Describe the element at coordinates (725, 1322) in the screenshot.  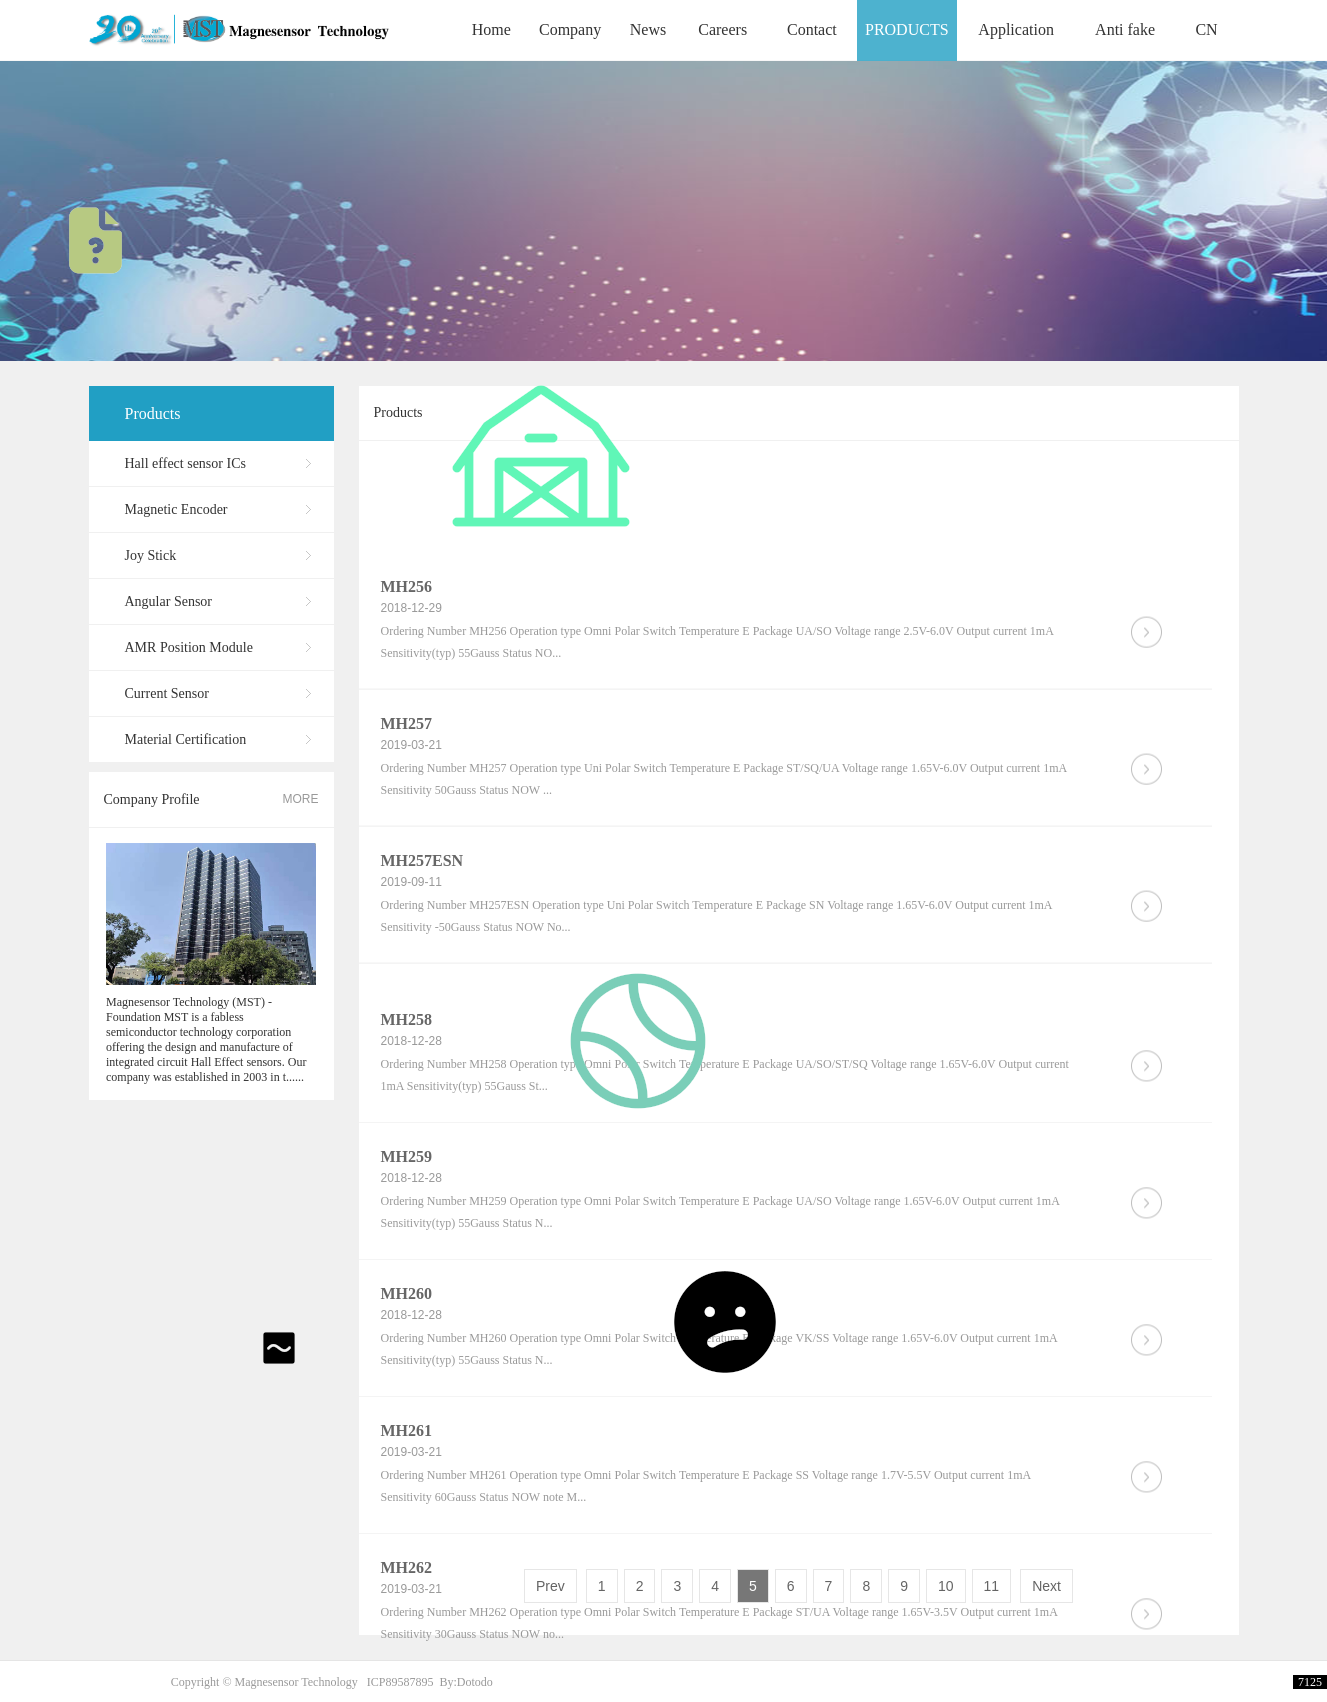
I see `indicates a confused or uncertain state` at that location.